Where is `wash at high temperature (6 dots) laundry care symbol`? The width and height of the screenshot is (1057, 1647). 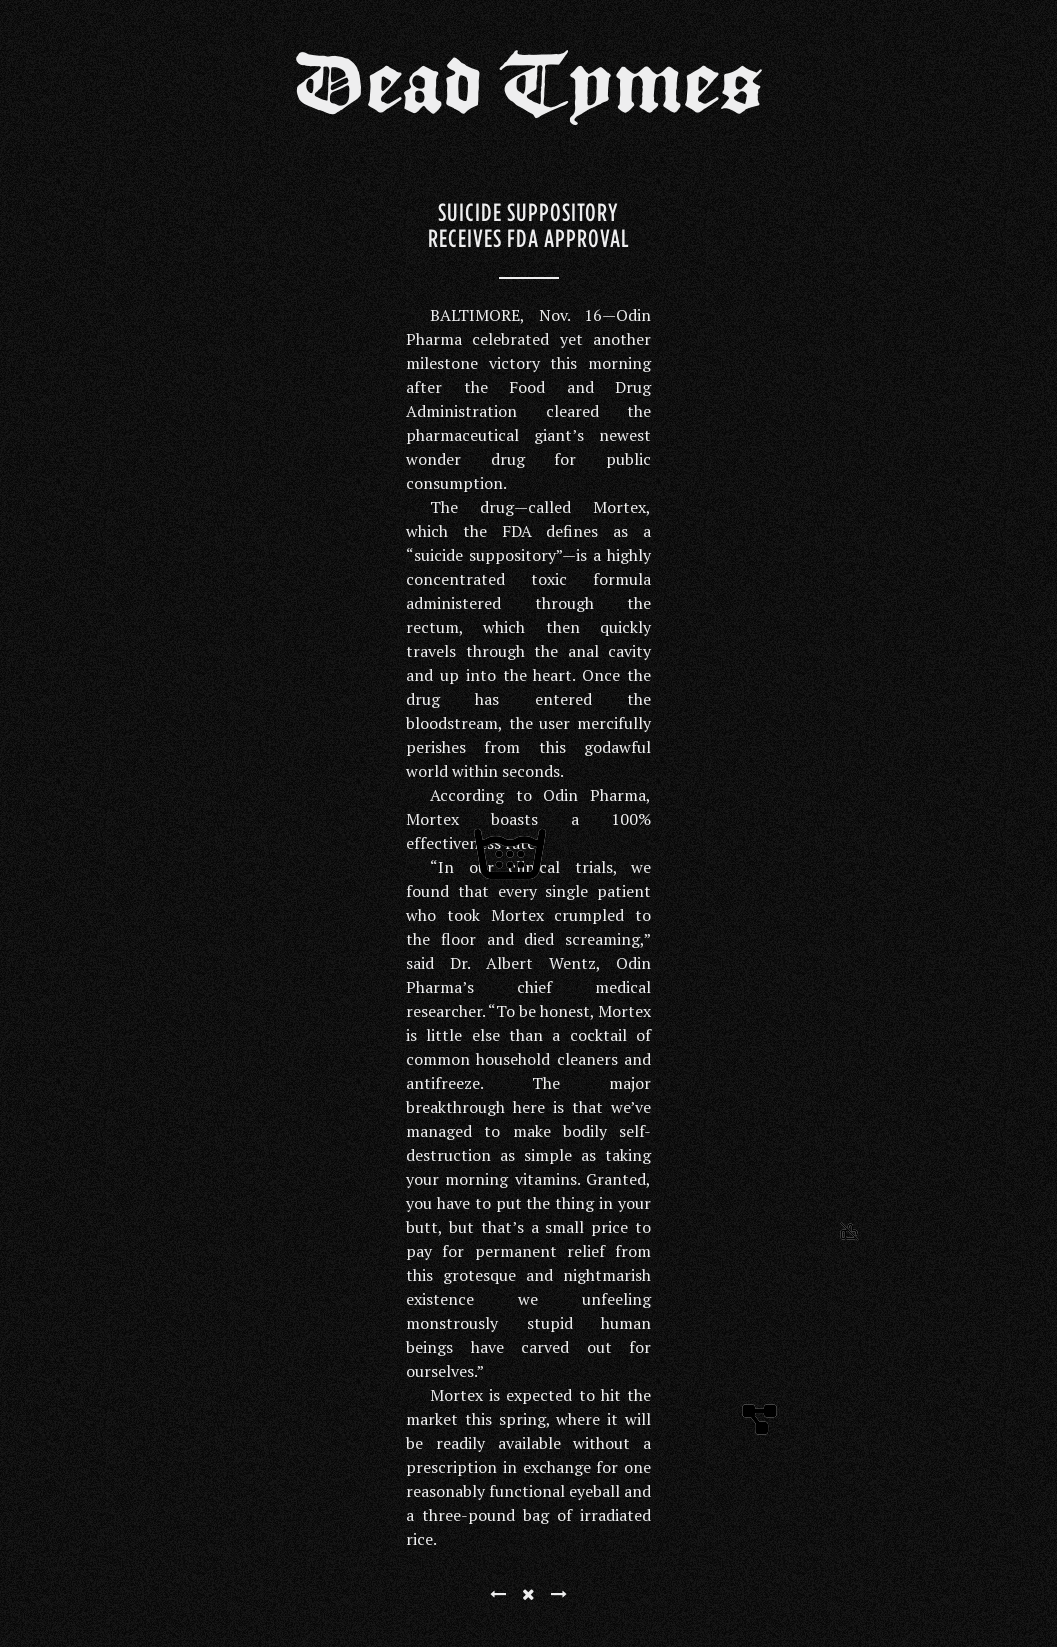 wash at high temperature (6 dots) laundry care symbol is located at coordinates (510, 854).